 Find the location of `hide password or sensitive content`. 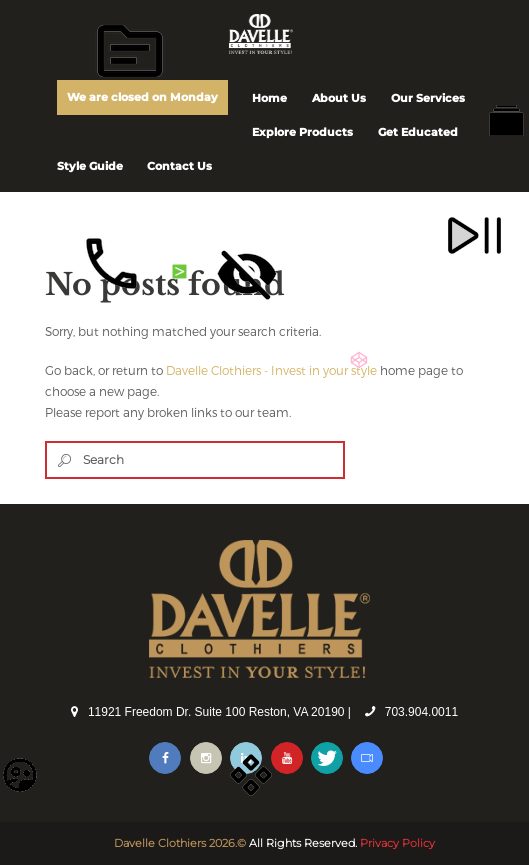

hide password or sensitive content is located at coordinates (247, 275).